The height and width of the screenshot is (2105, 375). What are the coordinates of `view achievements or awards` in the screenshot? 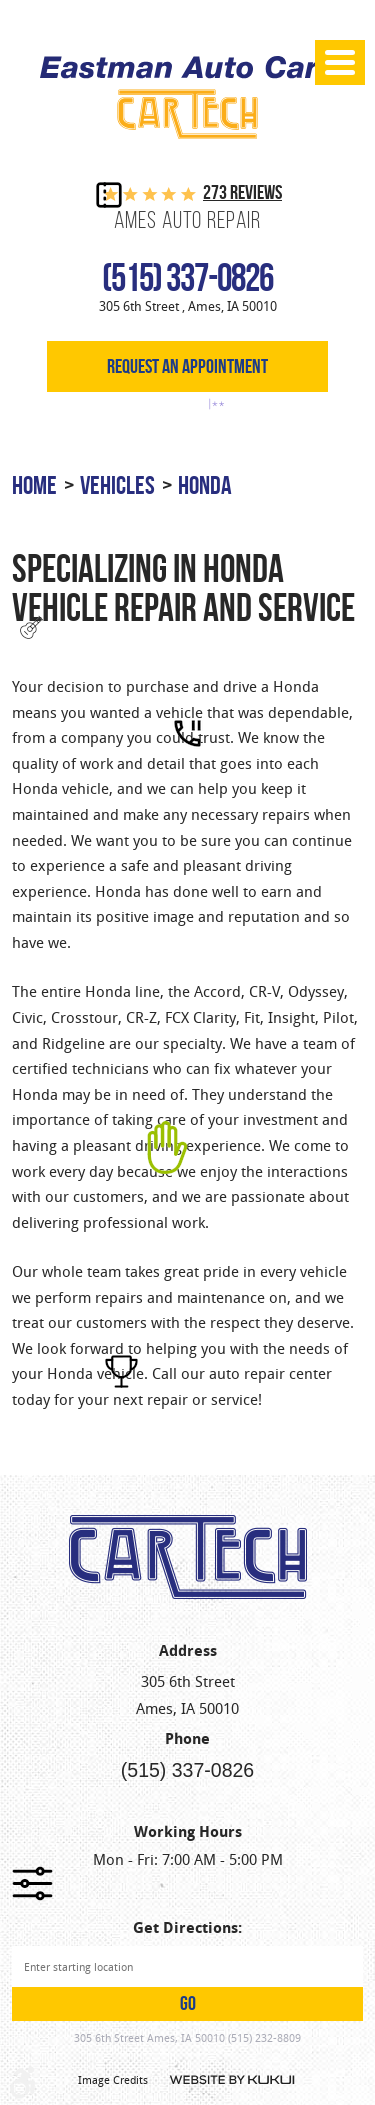 It's located at (121, 1371).